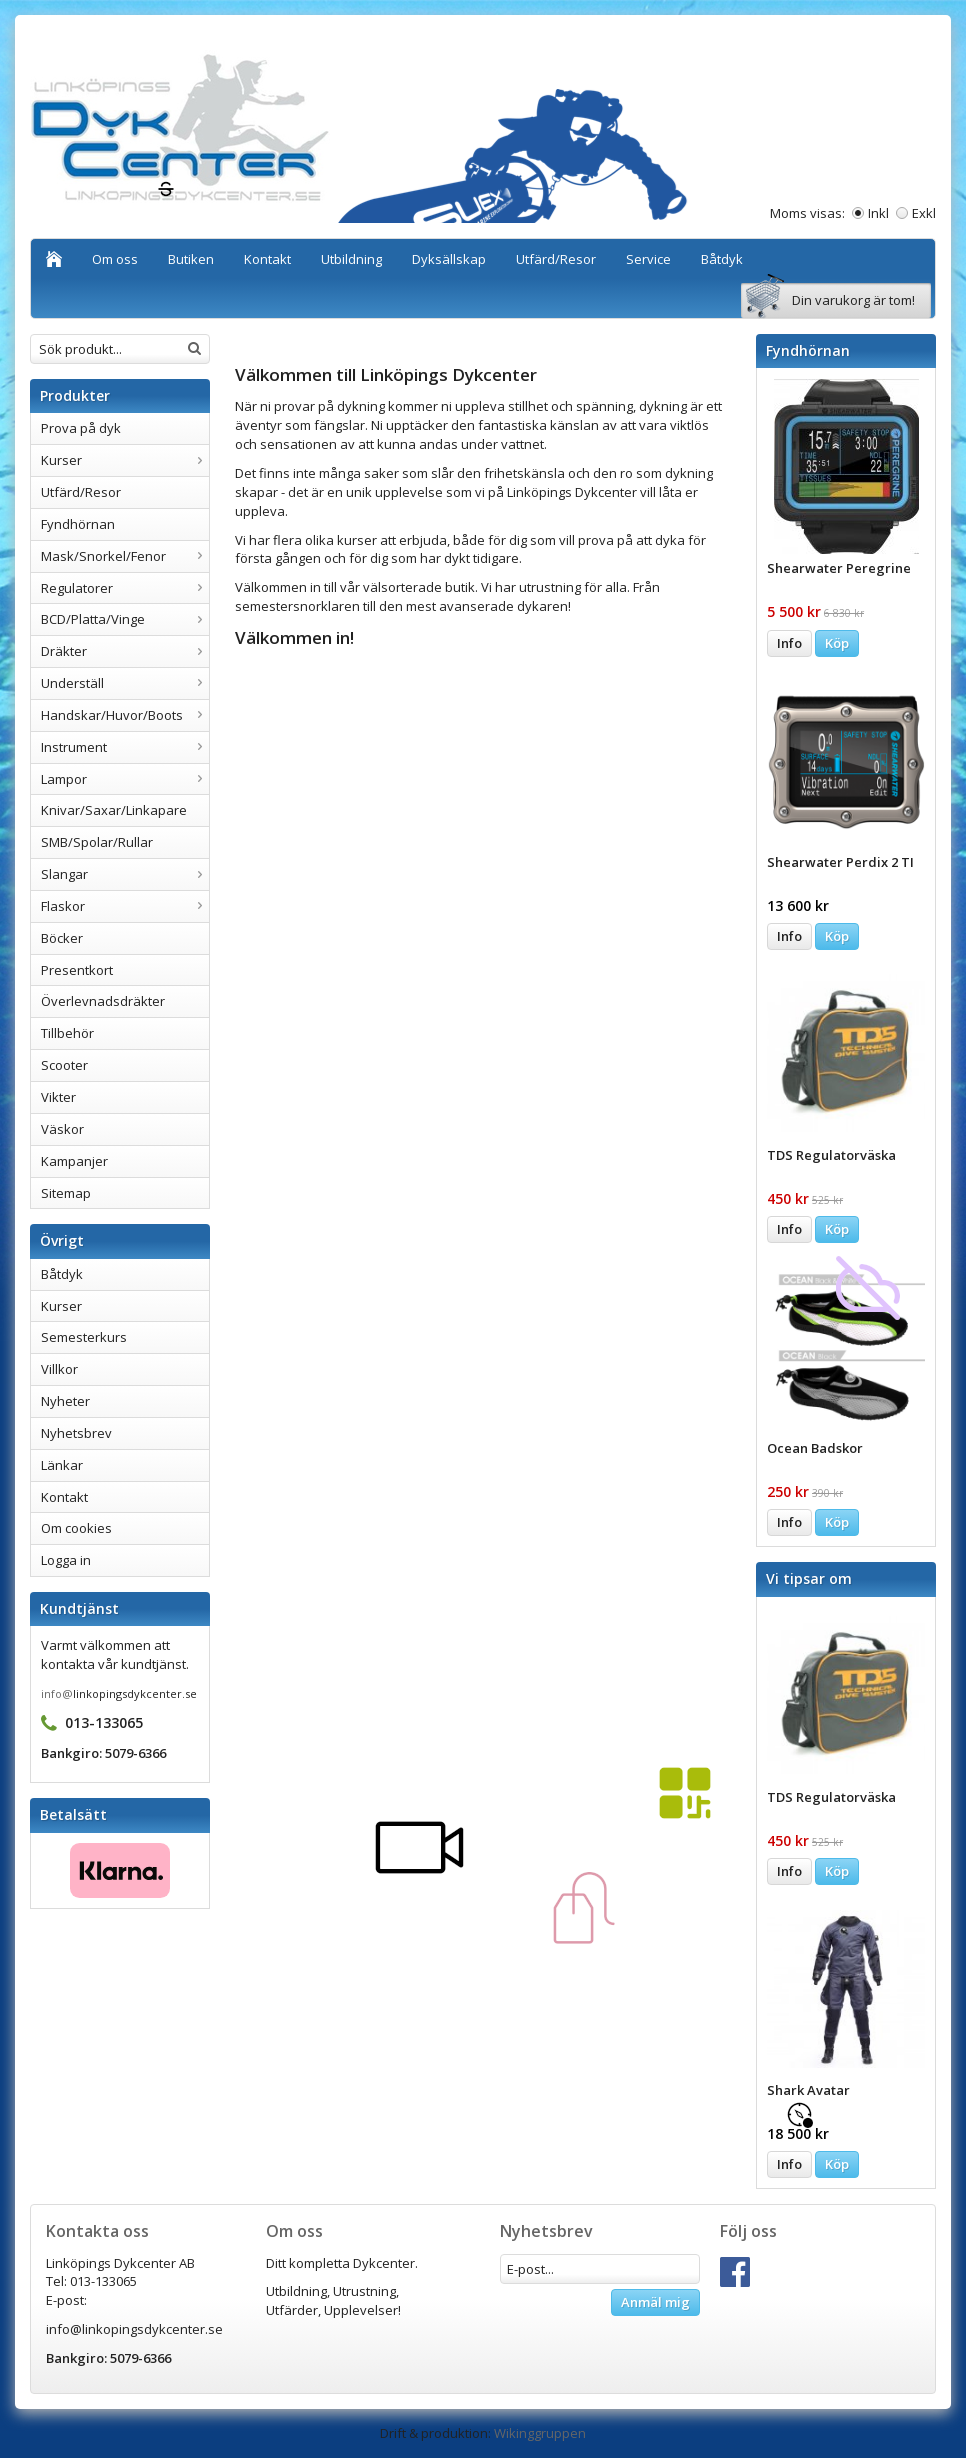 Image resolution: width=966 pixels, height=2458 pixels. What do you see at coordinates (581, 1910) in the screenshot?
I see `browse tea or hot beverage options` at bounding box center [581, 1910].